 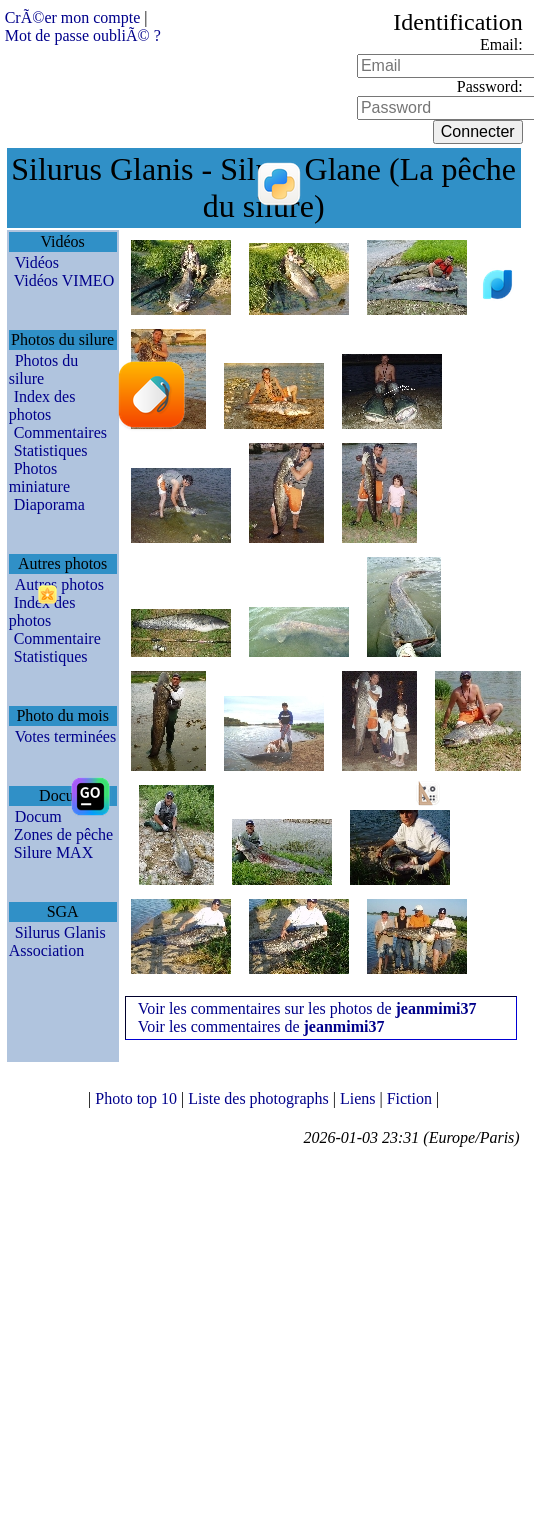 What do you see at coordinates (151, 394) in the screenshot?
I see `open kid3 audio tag editor` at bounding box center [151, 394].